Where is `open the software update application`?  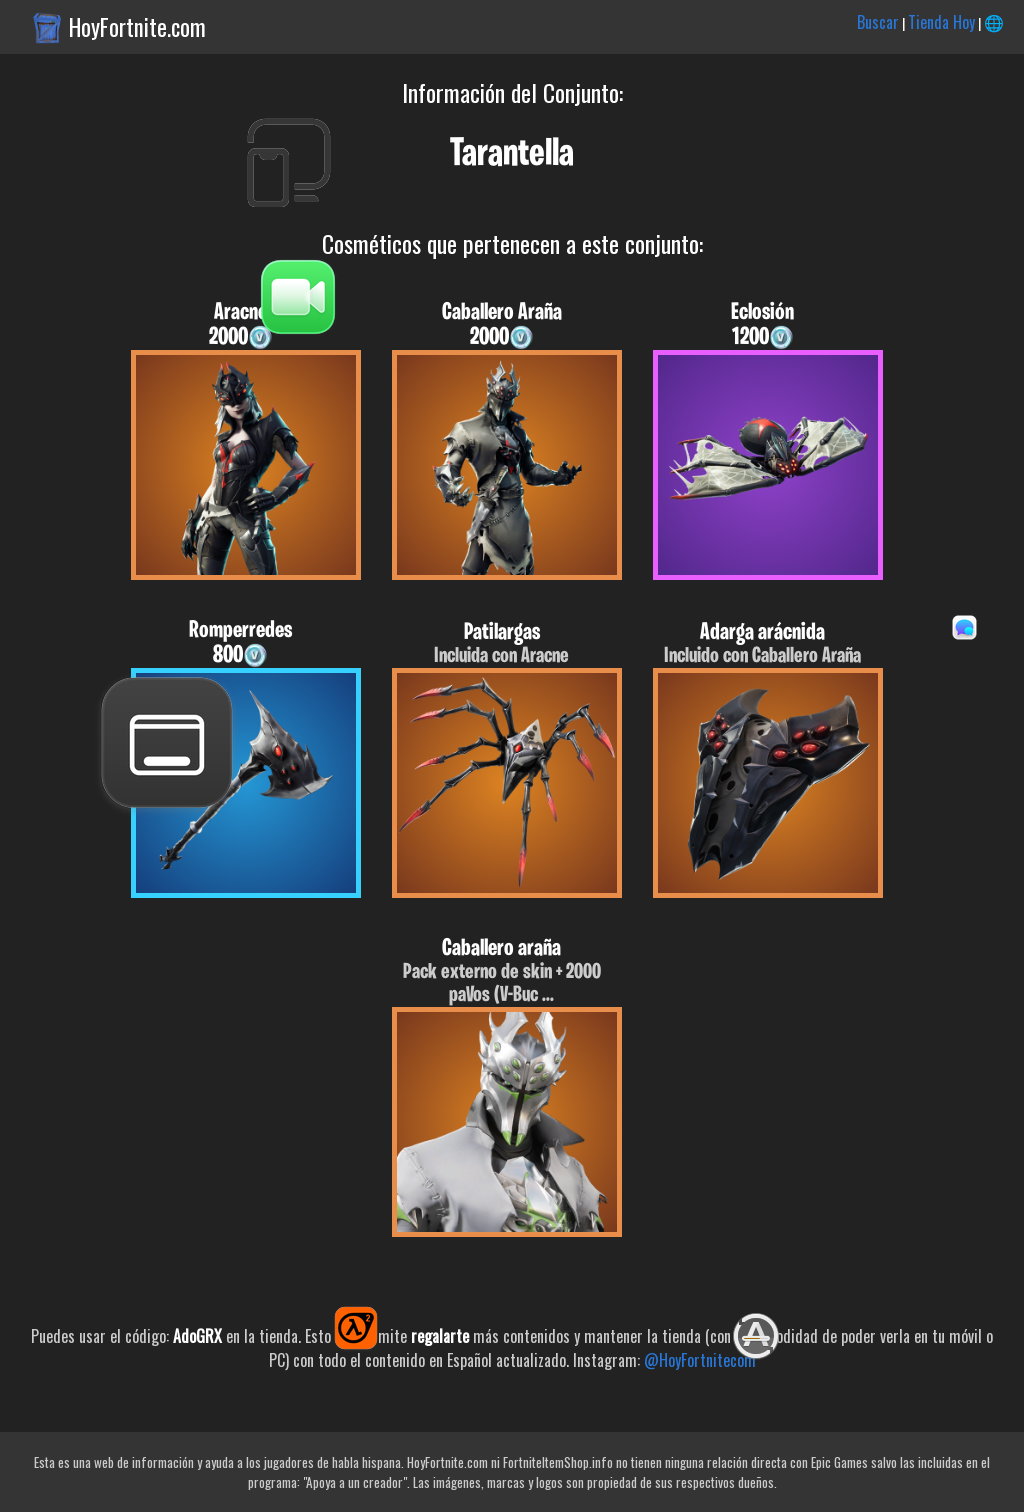 open the software update application is located at coordinates (756, 1336).